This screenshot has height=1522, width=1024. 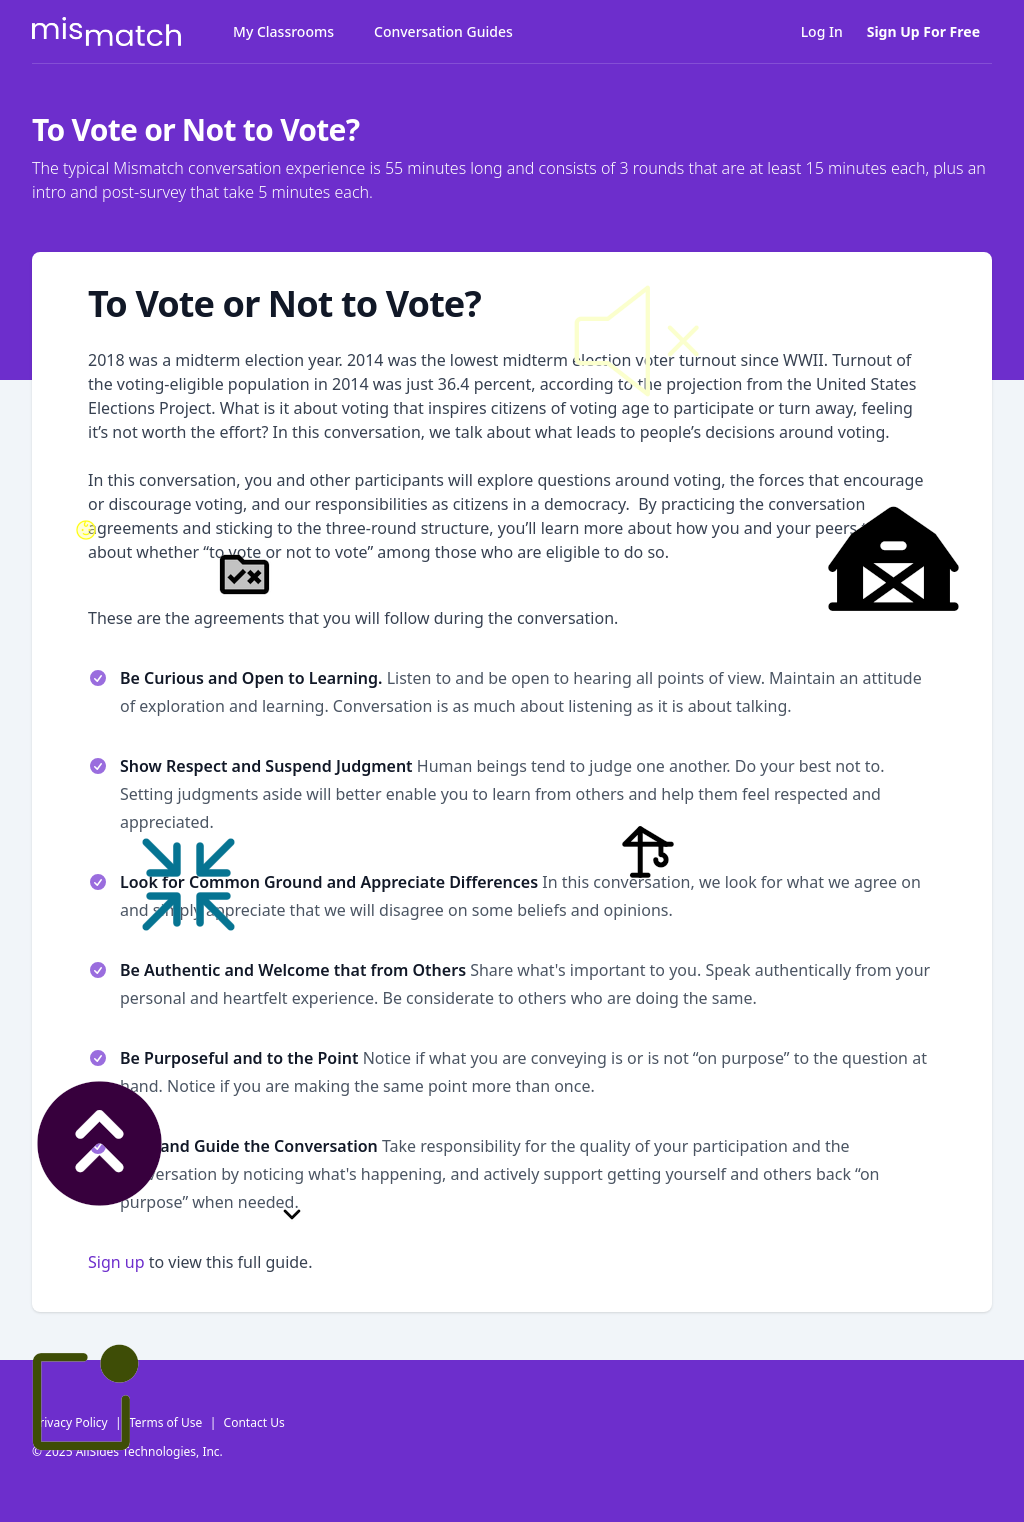 What do you see at coordinates (188, 884) in the screenshot?
I see `exit fullscreen mode` at bounding box center [188, 884].